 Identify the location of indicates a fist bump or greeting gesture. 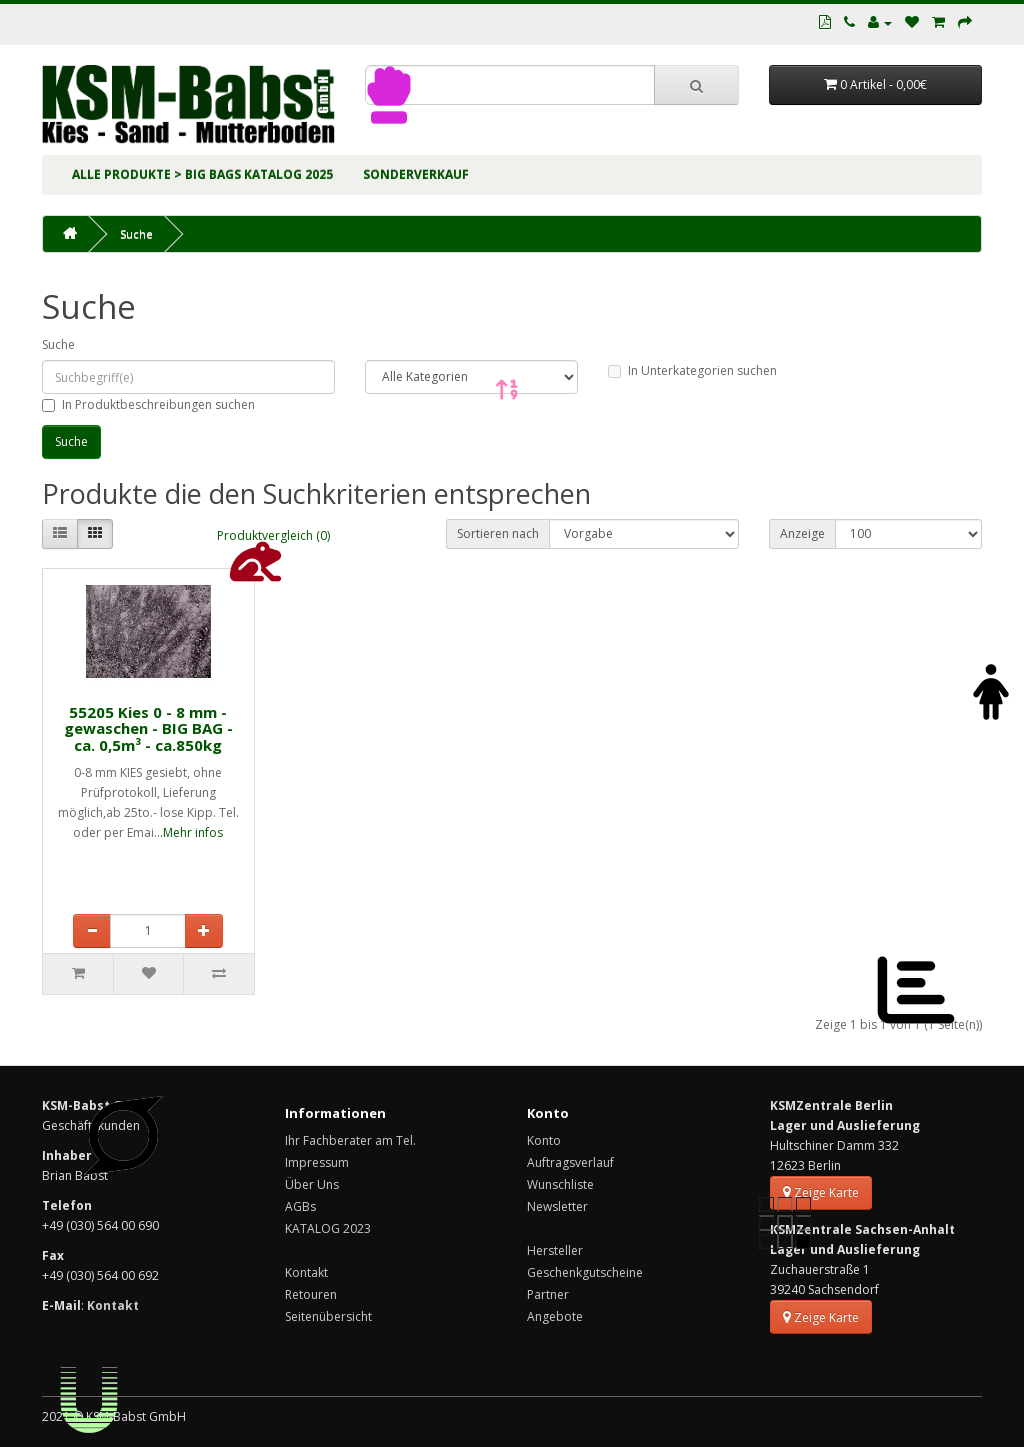
(389, 95).